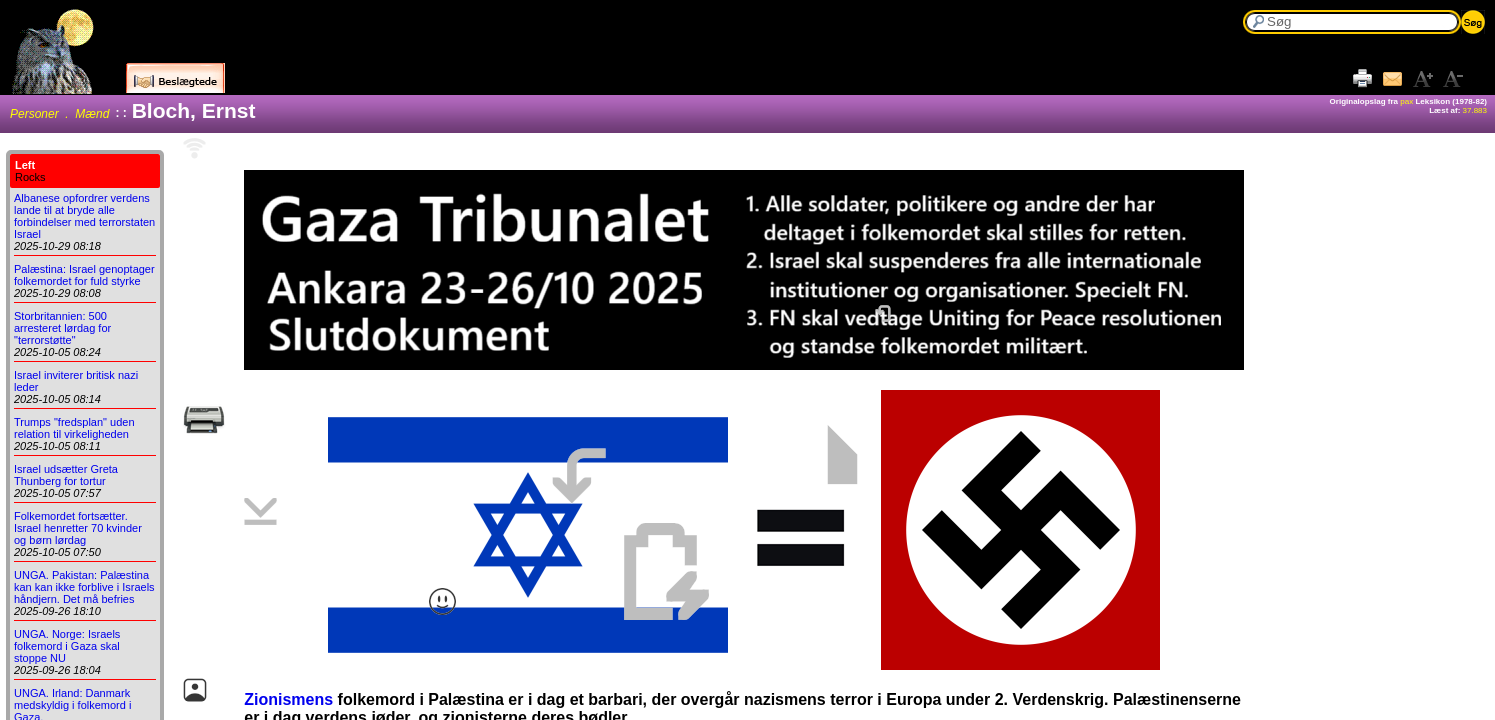 This screenshot has width=1495, height=720. Describe the element at coordinates (442, 601) in the screenshot. I see `access people and smiley emoji category` at that location.